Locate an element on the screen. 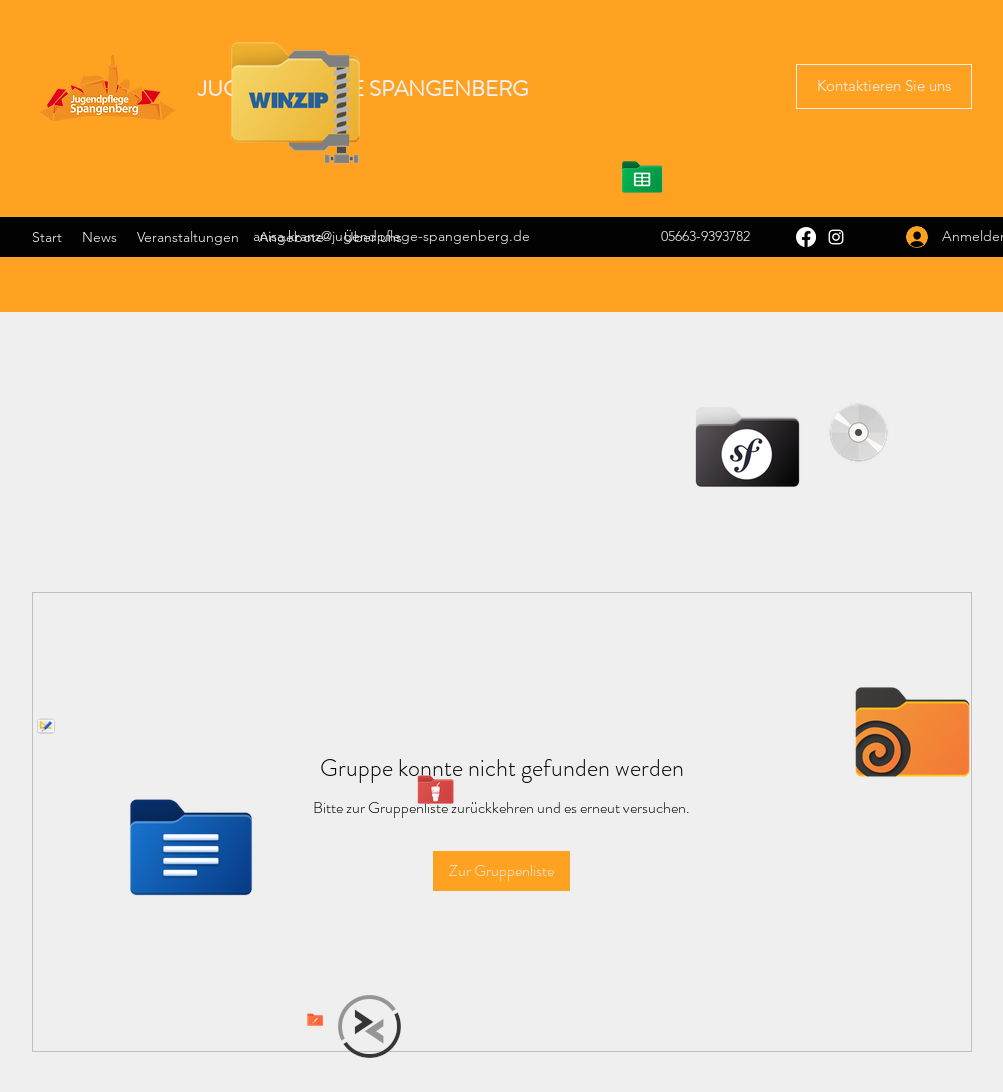 The image size is (1003, 1092). open symfony project folder is located at coordinates (747, 449).